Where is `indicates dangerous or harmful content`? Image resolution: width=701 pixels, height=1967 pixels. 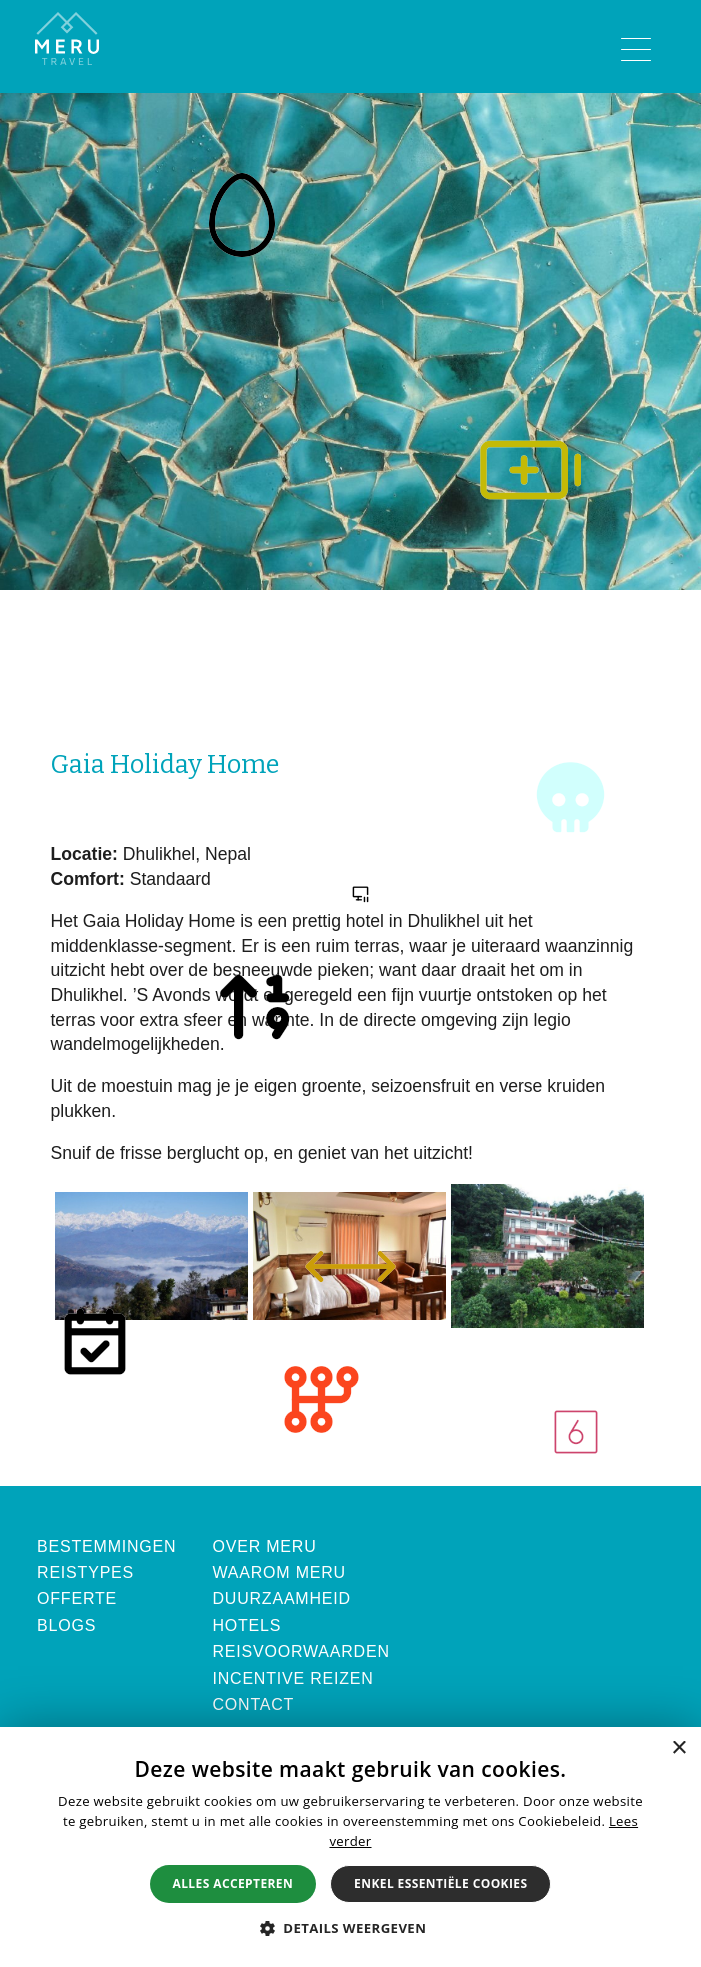
indicates dangerous or harmful content is located at coordinates (570, 798).